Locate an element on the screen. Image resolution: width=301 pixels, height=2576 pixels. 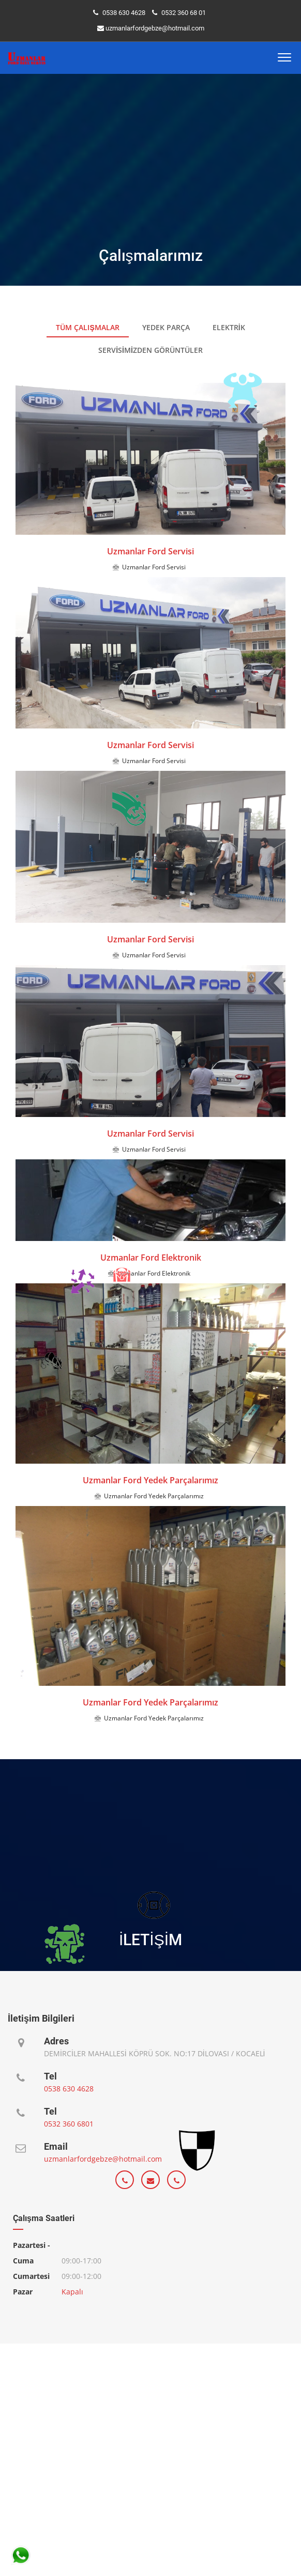
drill tool or equipment icon is located at coordinates (53, 1361).